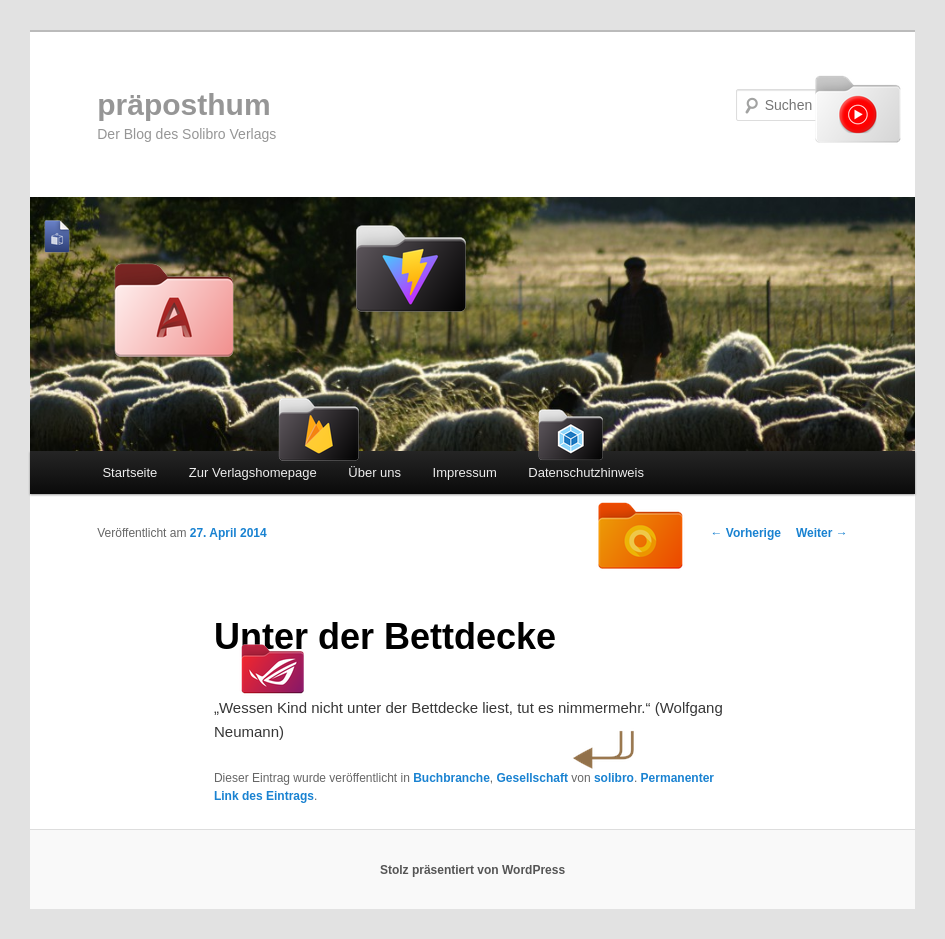  I want to click on a DWG file containing CAD or 3D drawing data, so click(57, 237).